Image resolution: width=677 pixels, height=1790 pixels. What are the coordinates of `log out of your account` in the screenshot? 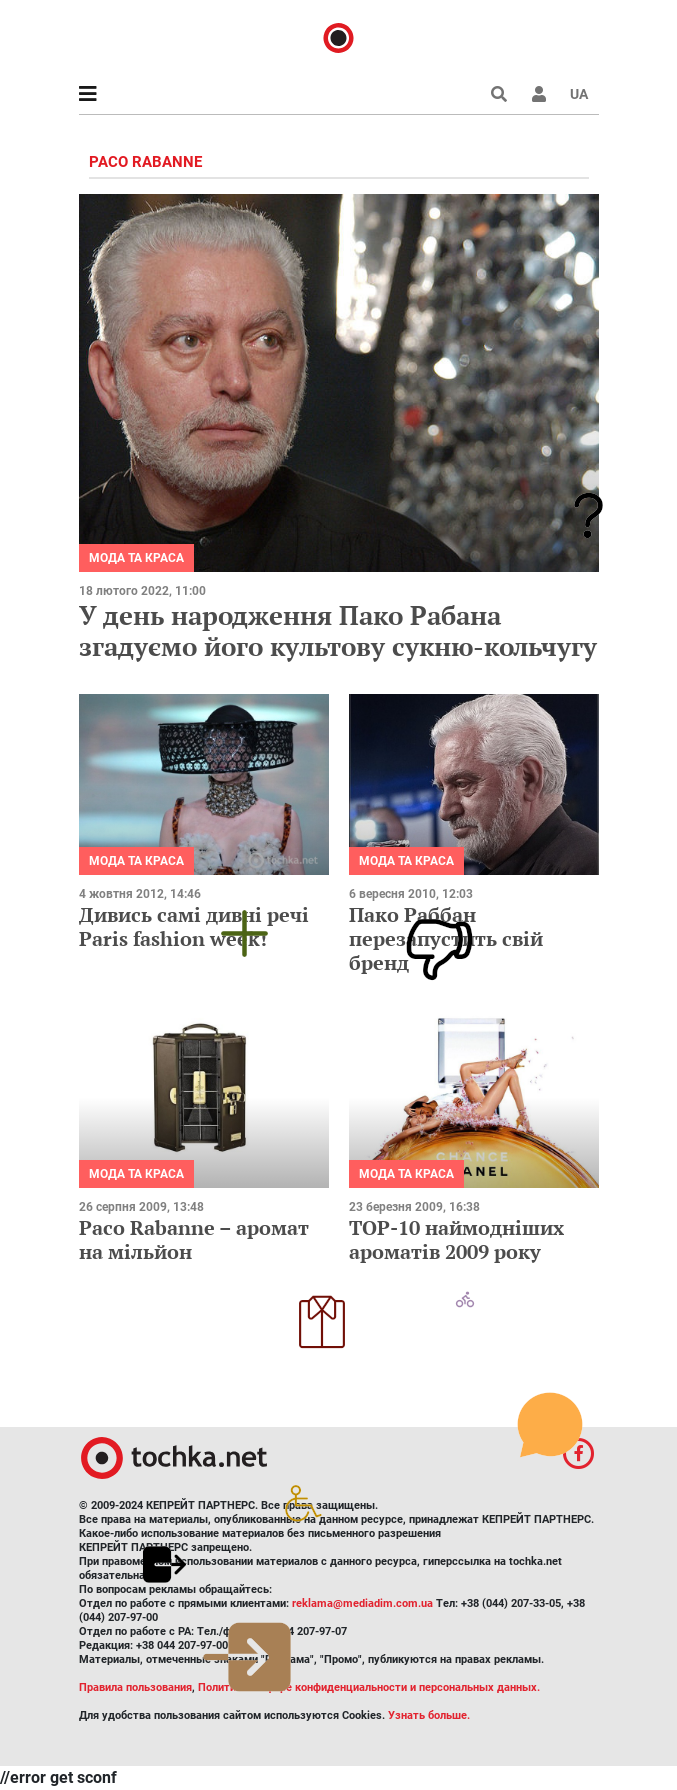 It's located at (164, 1564).